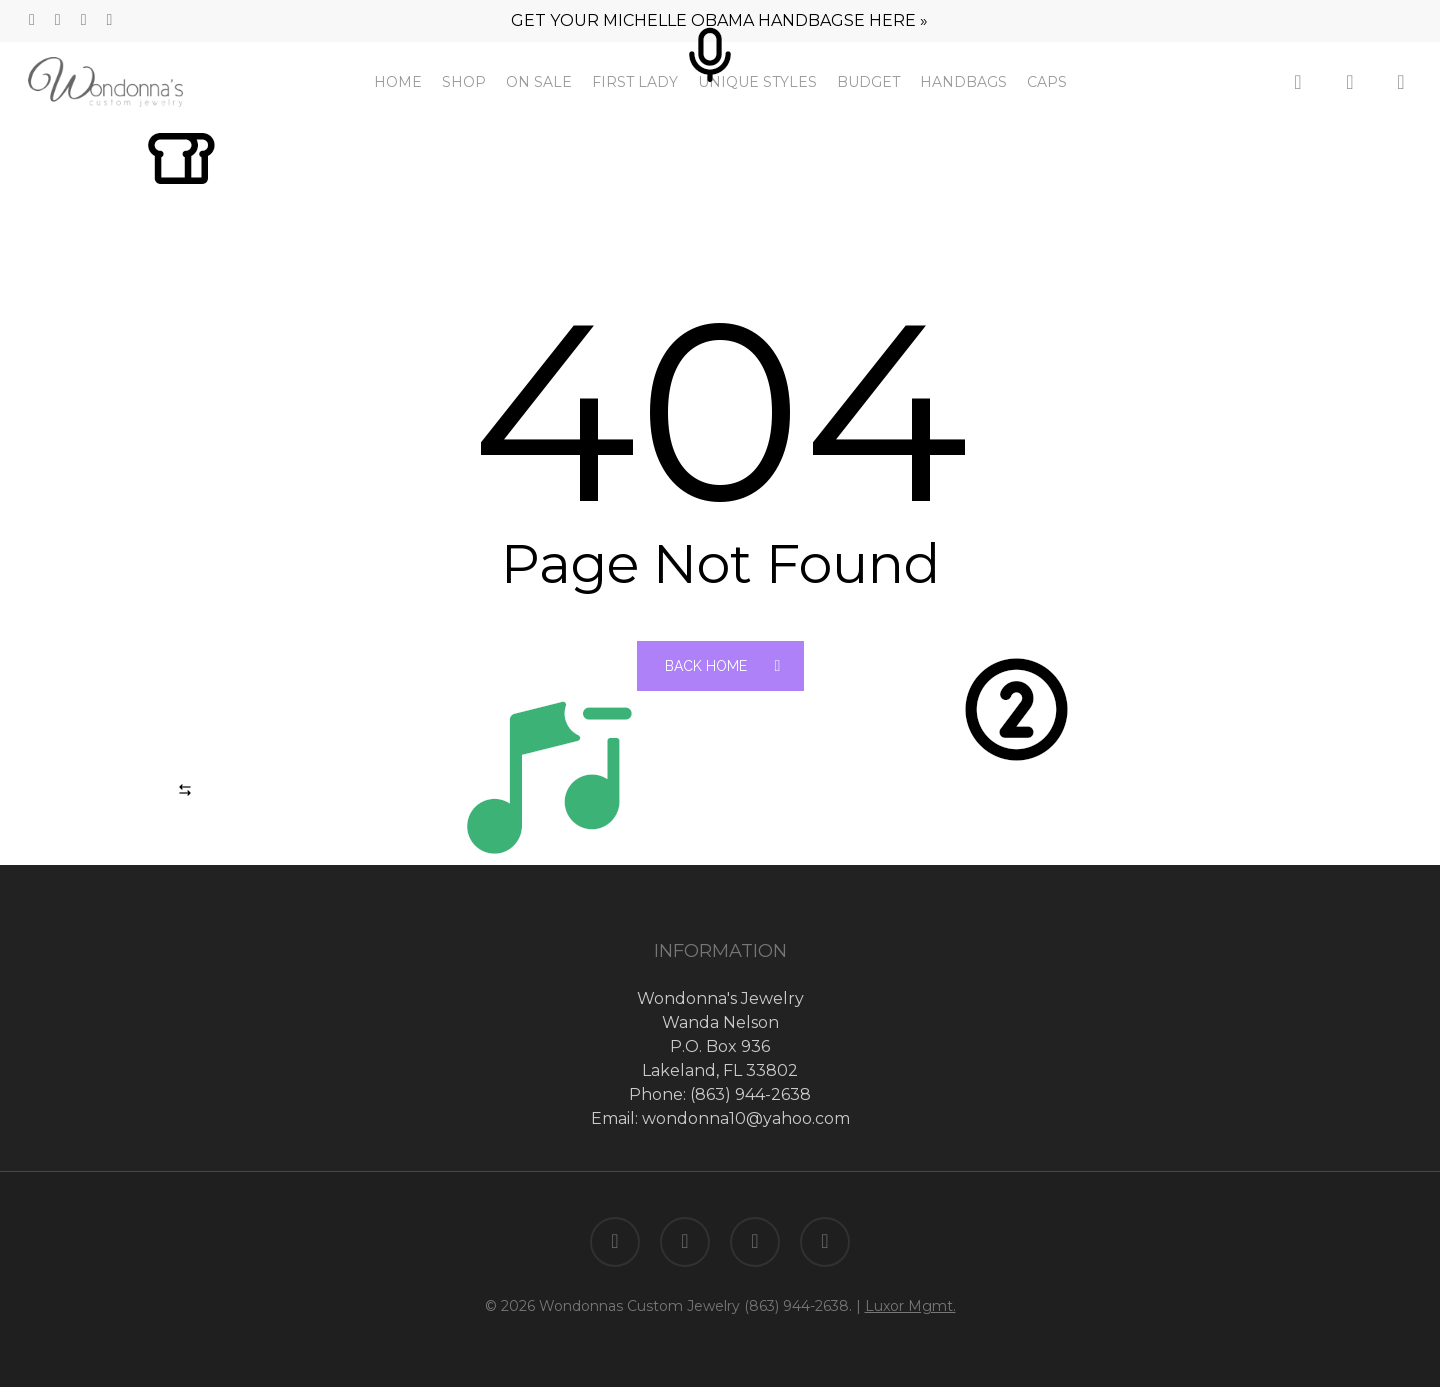 This screenshot has width=1440, height=1387. Describe the element at coordinates (1016, 709) in the screenshot. I see `indicates step two in a multi-step process` at that location.